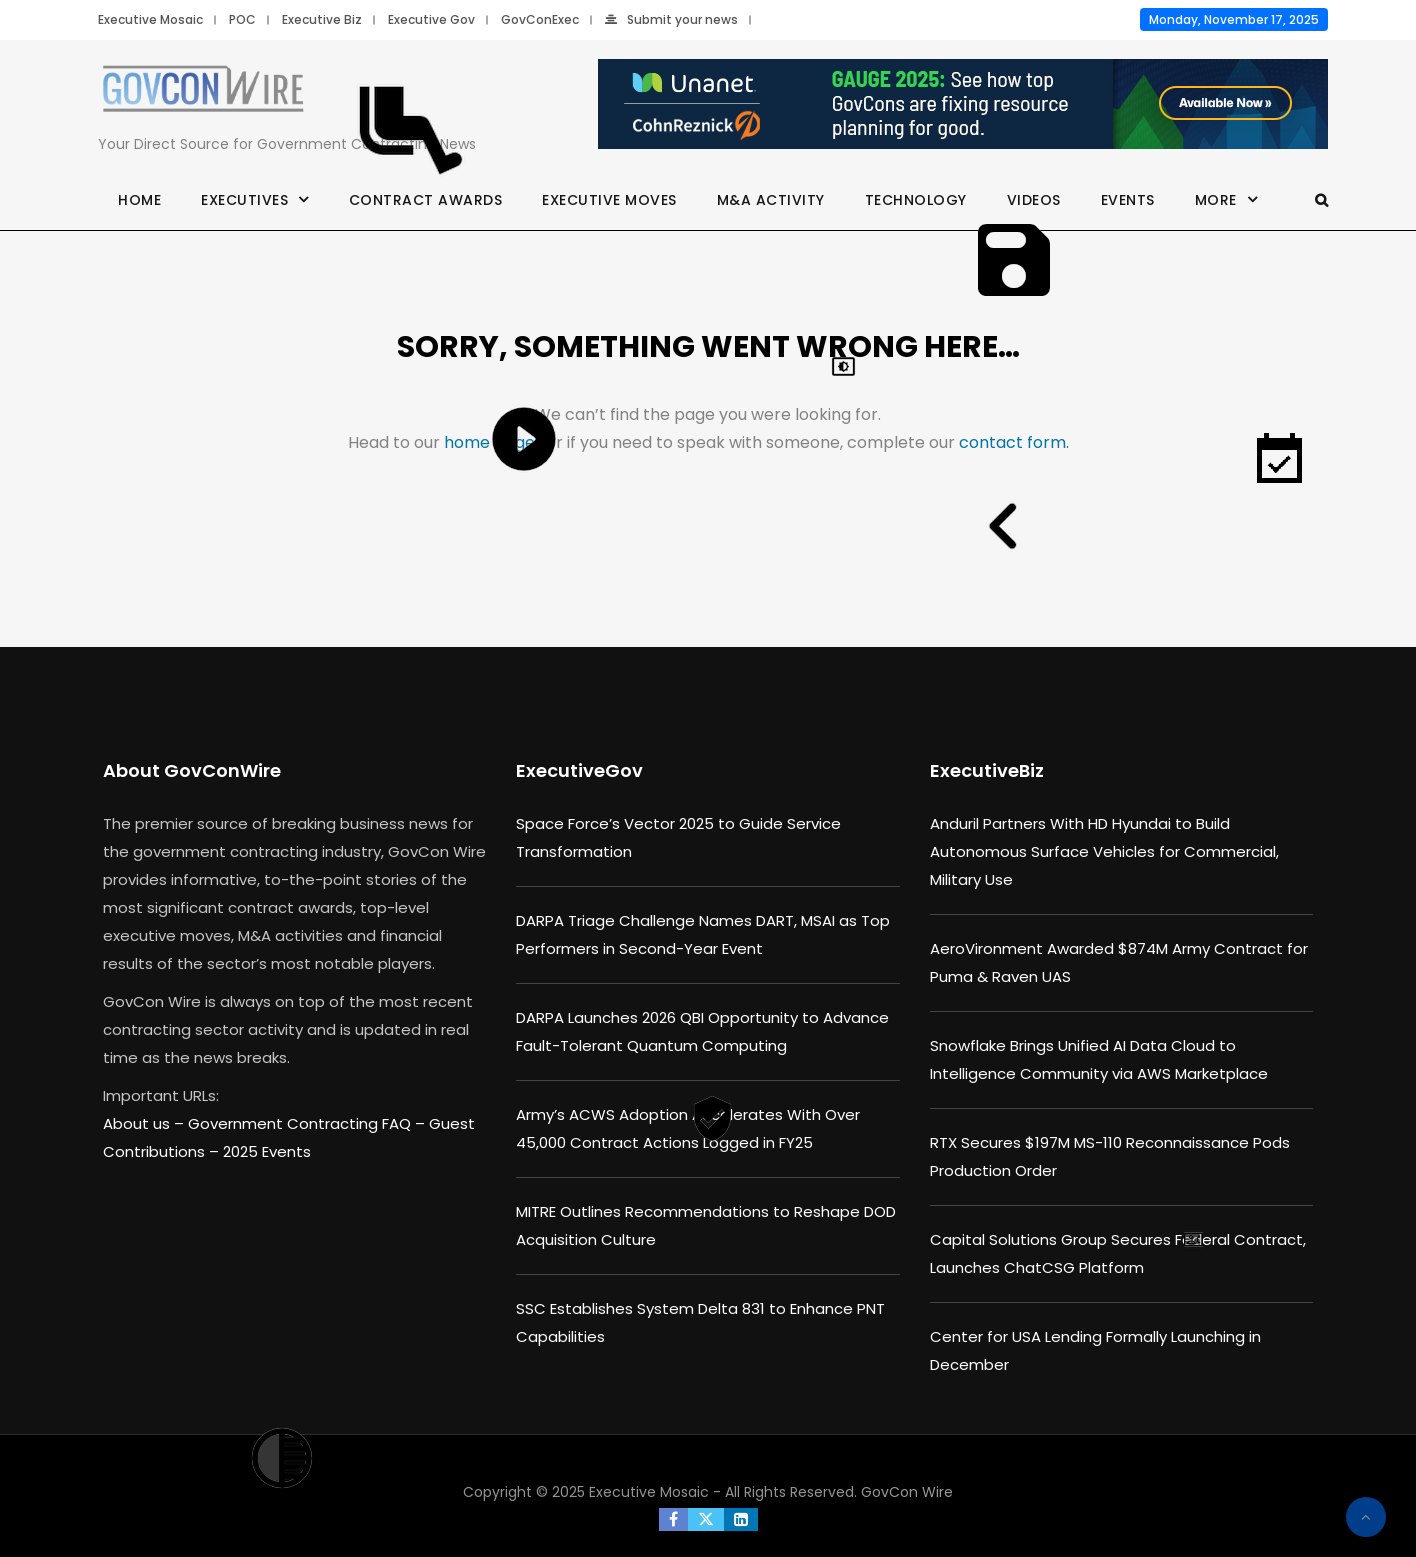 The width and height of the screenshot is (1416, 1557). What do you see at coordinates (524, 439) in the screenshot?
I see `play media or video content` at bounding box center [524, 439].